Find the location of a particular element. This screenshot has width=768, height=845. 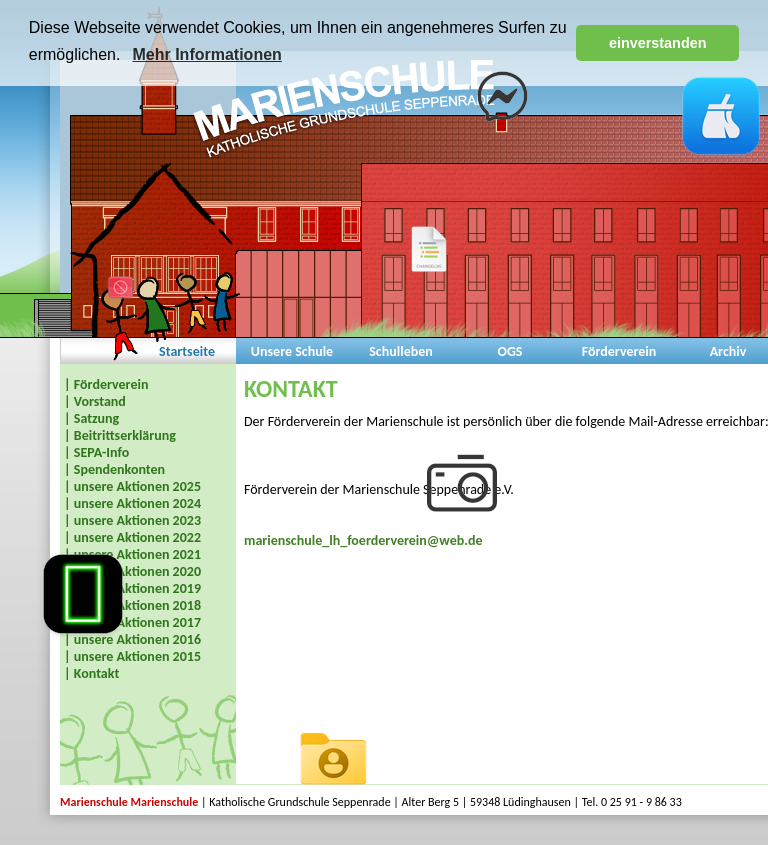

indicates a missing or unavailable image is located at coordinates (120, 286).